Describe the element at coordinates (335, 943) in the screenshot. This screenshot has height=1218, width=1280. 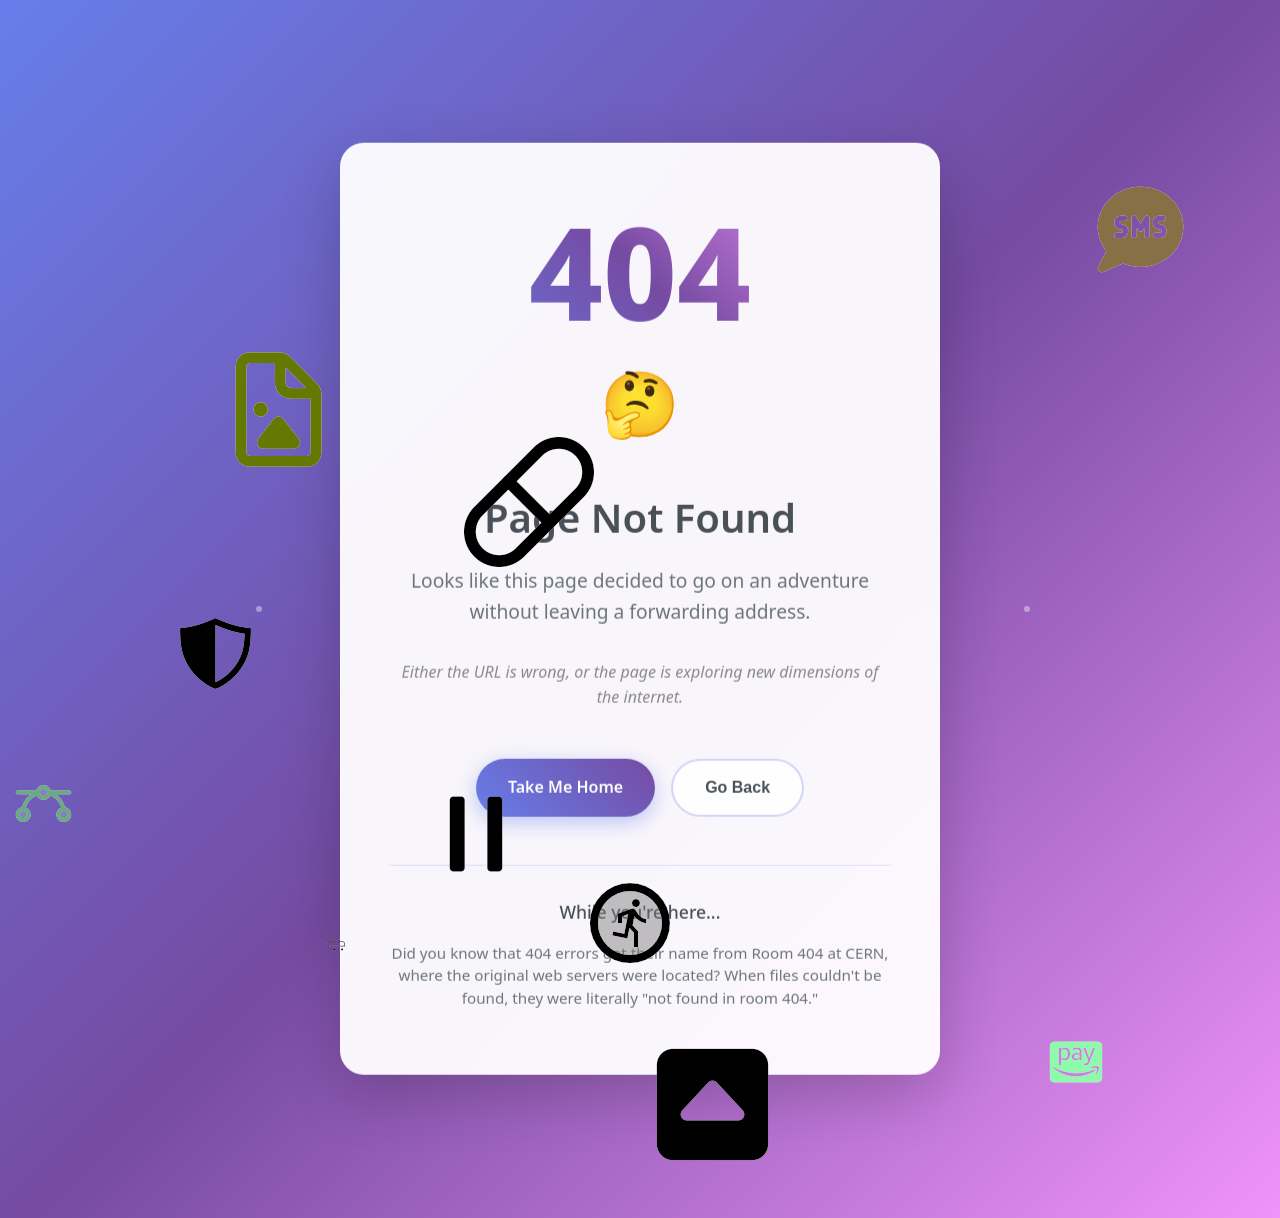
I see `indicates flight is taxiing or on the ground` at that location.